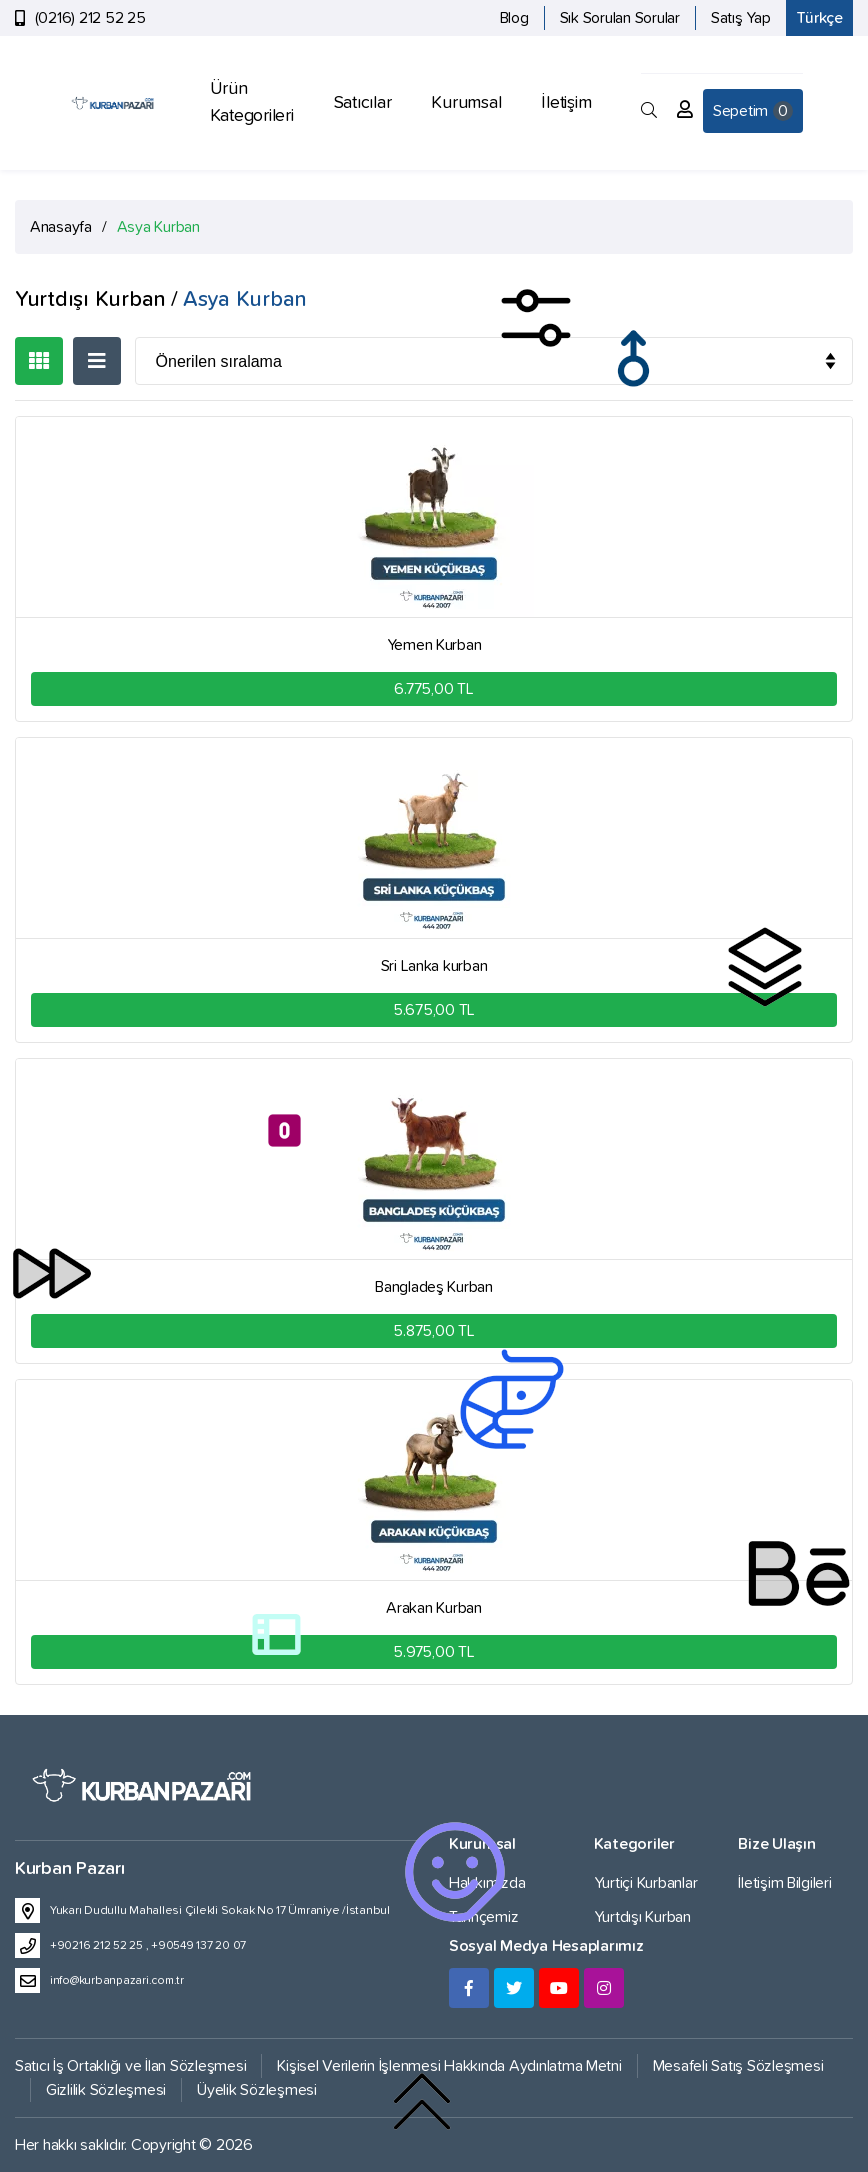  Describe the element at coordinates (284, 1130) in the screenshot. I see `indicates the letter "o" or zero value` at that location.